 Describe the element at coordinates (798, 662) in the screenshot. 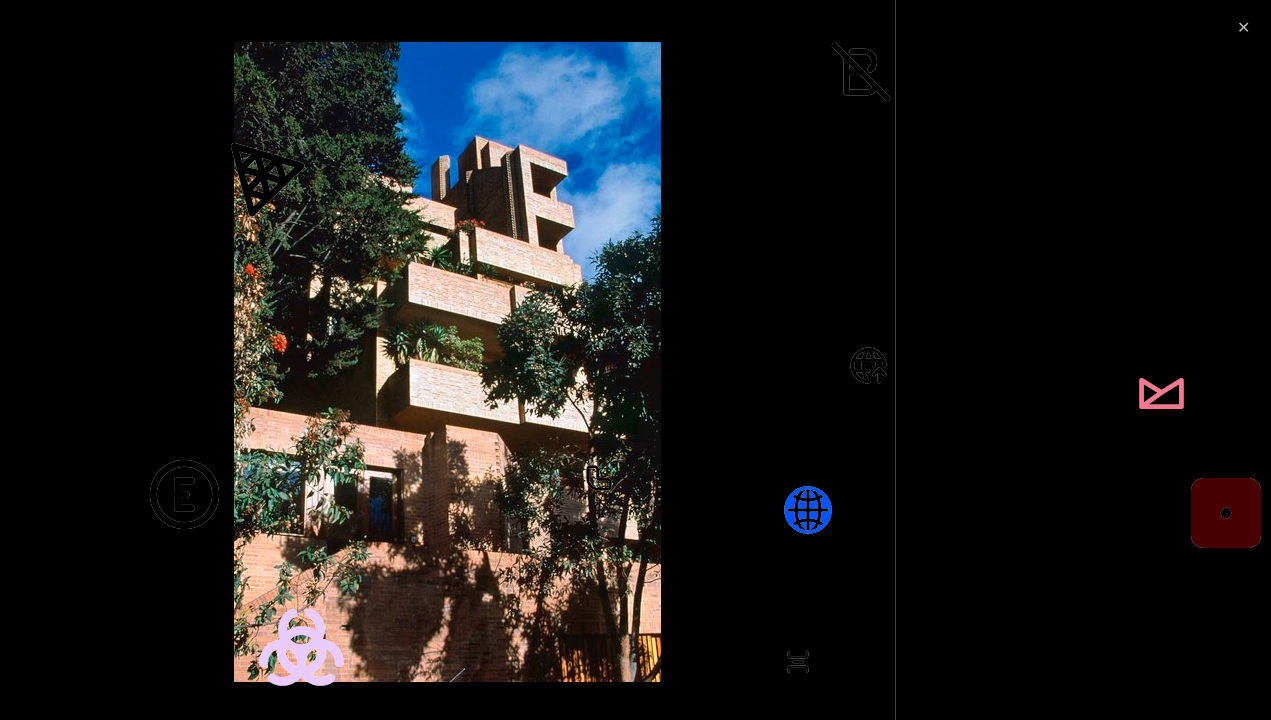

I see `adjust vertical spacing between elements` at that location.